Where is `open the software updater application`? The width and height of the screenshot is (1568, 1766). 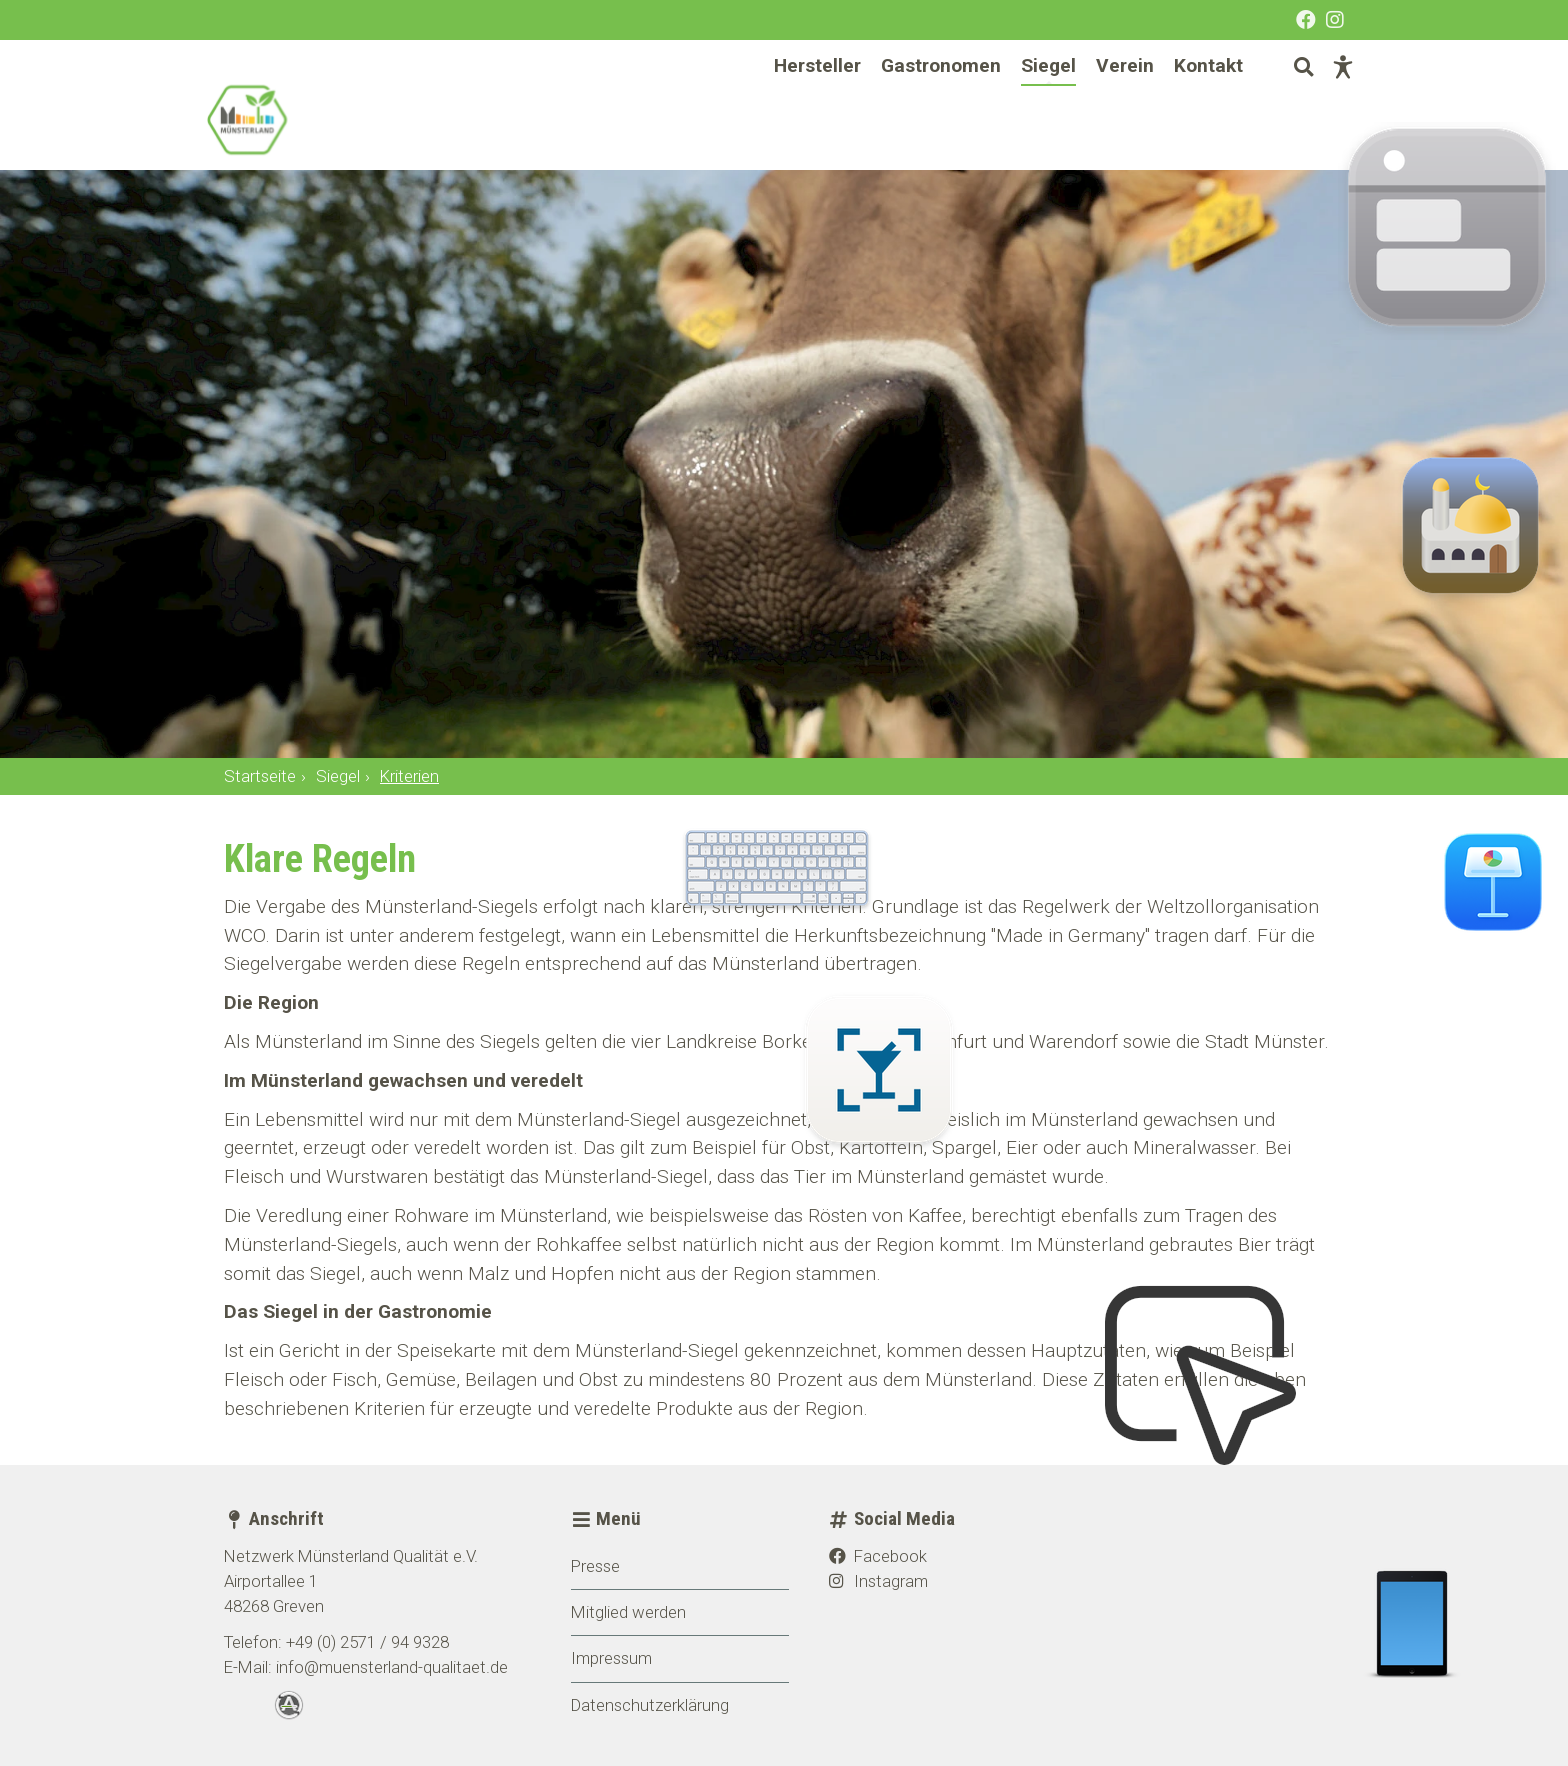 open the software updater application is located at coordinates (289, 1705).